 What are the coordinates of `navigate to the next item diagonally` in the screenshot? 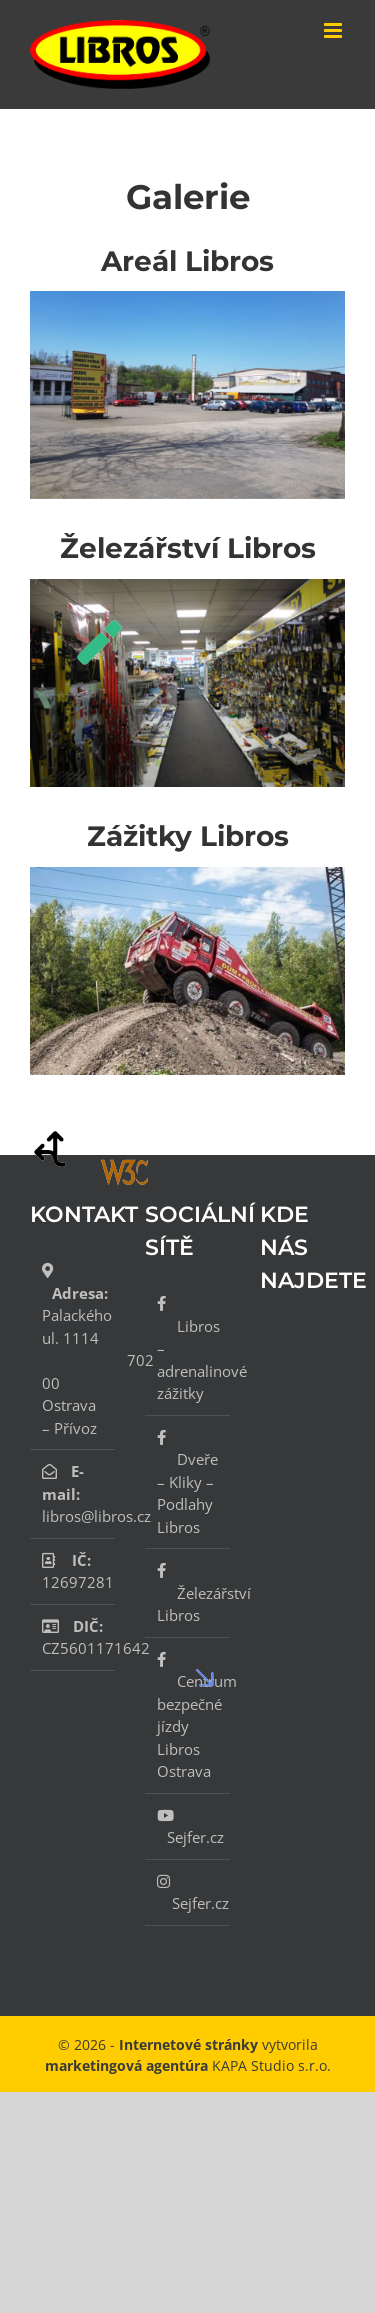 It's located at (204, 1677).